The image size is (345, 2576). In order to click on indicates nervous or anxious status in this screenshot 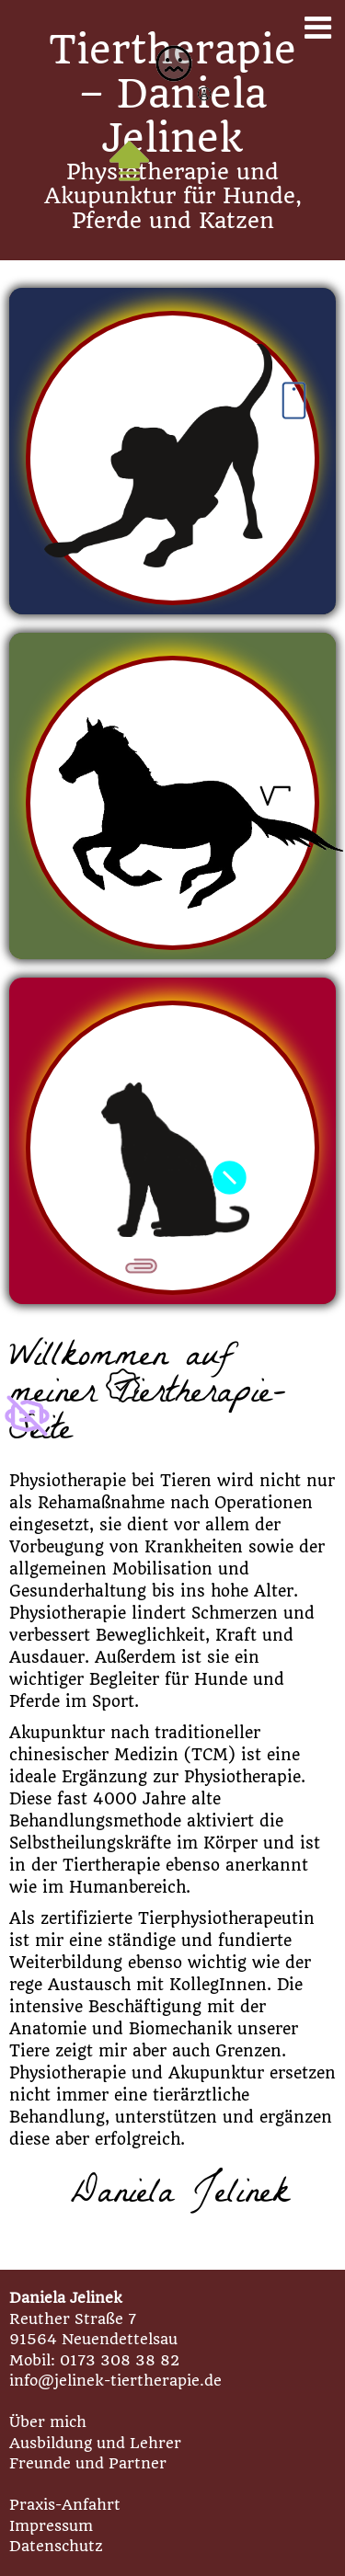, I will do `click(174, 63)`.